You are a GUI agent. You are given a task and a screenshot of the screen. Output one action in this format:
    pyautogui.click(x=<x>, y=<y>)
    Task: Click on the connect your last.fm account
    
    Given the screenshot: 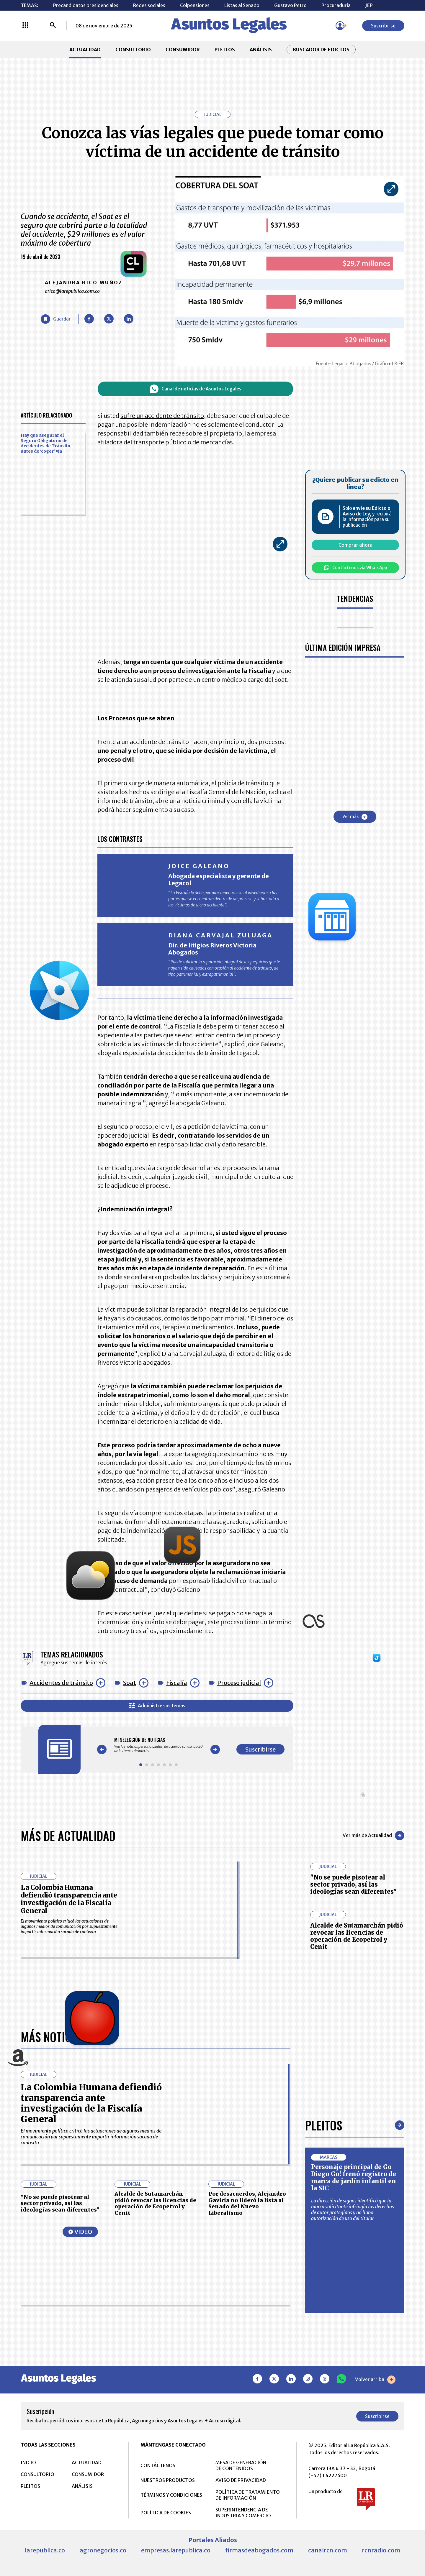 What is the action you would take?
    pyautogui.click(x=313, y=1619)
    